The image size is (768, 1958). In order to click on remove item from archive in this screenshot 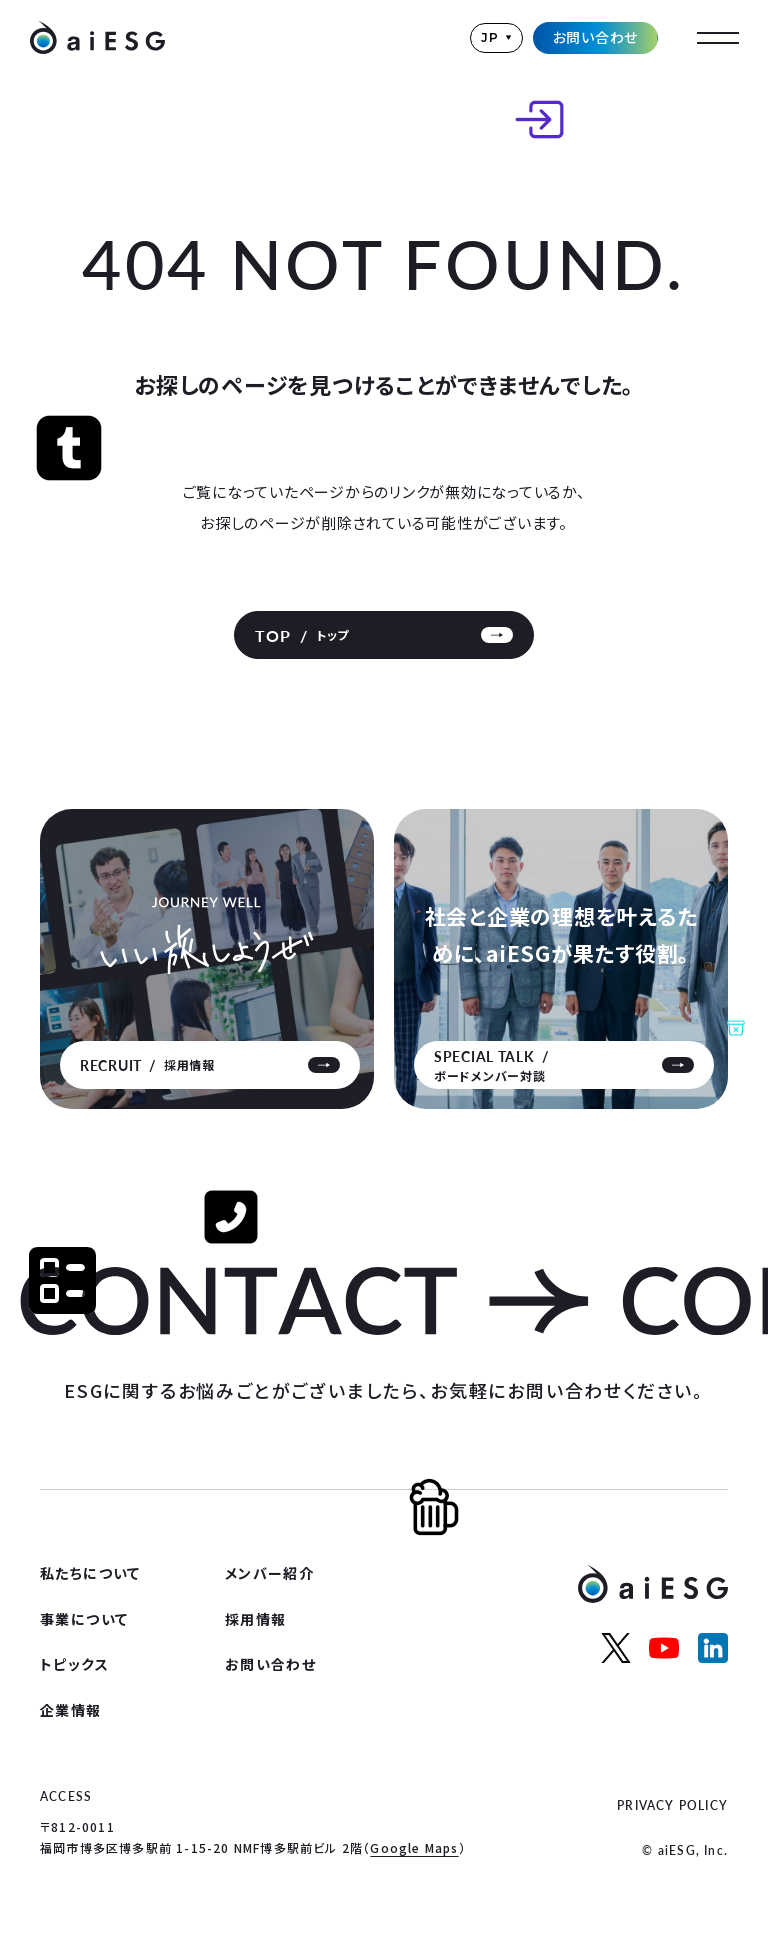, I will do `click(736, 1028)`.